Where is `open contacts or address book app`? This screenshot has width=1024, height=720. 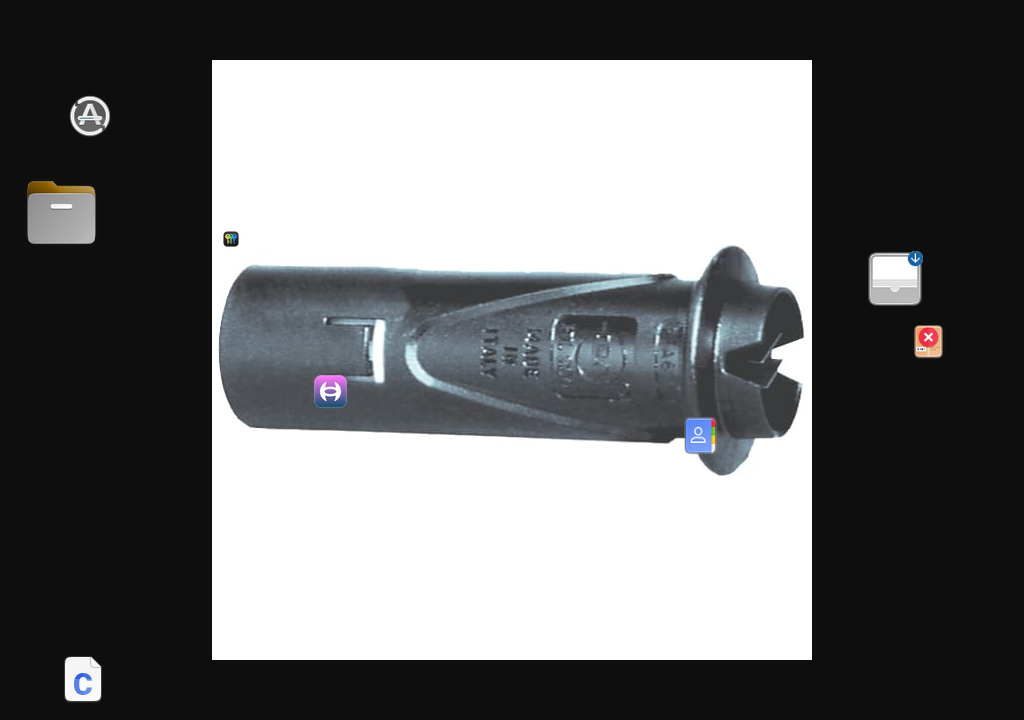 open contacts or address book app is located at coordinates (700, 435).